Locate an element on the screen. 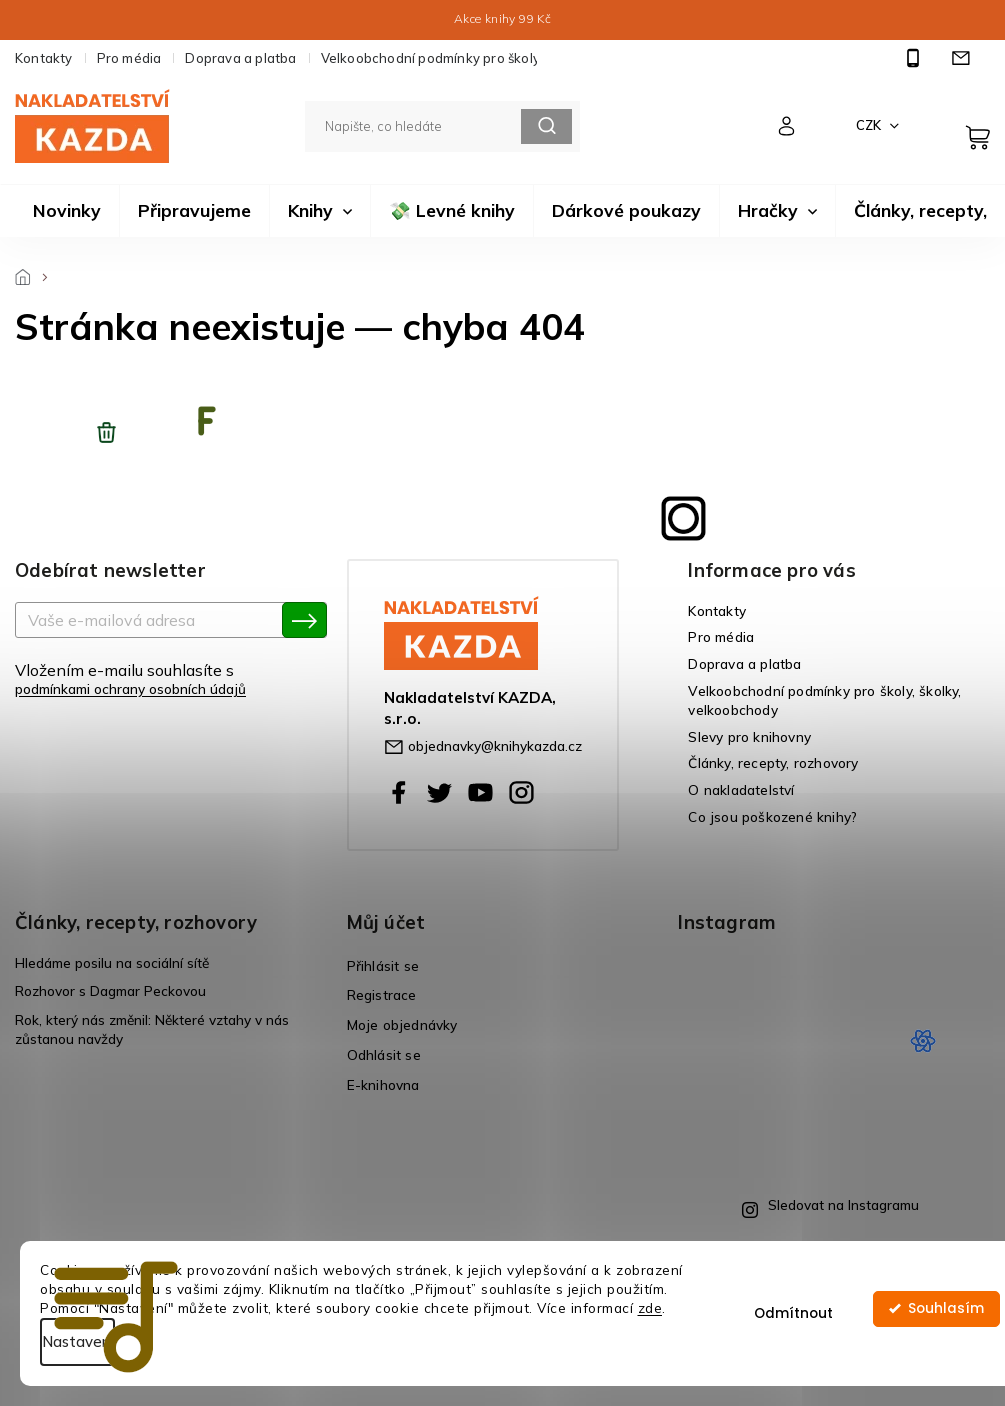  tumble dry laundry care instruction is located at coordinates (683, 518).